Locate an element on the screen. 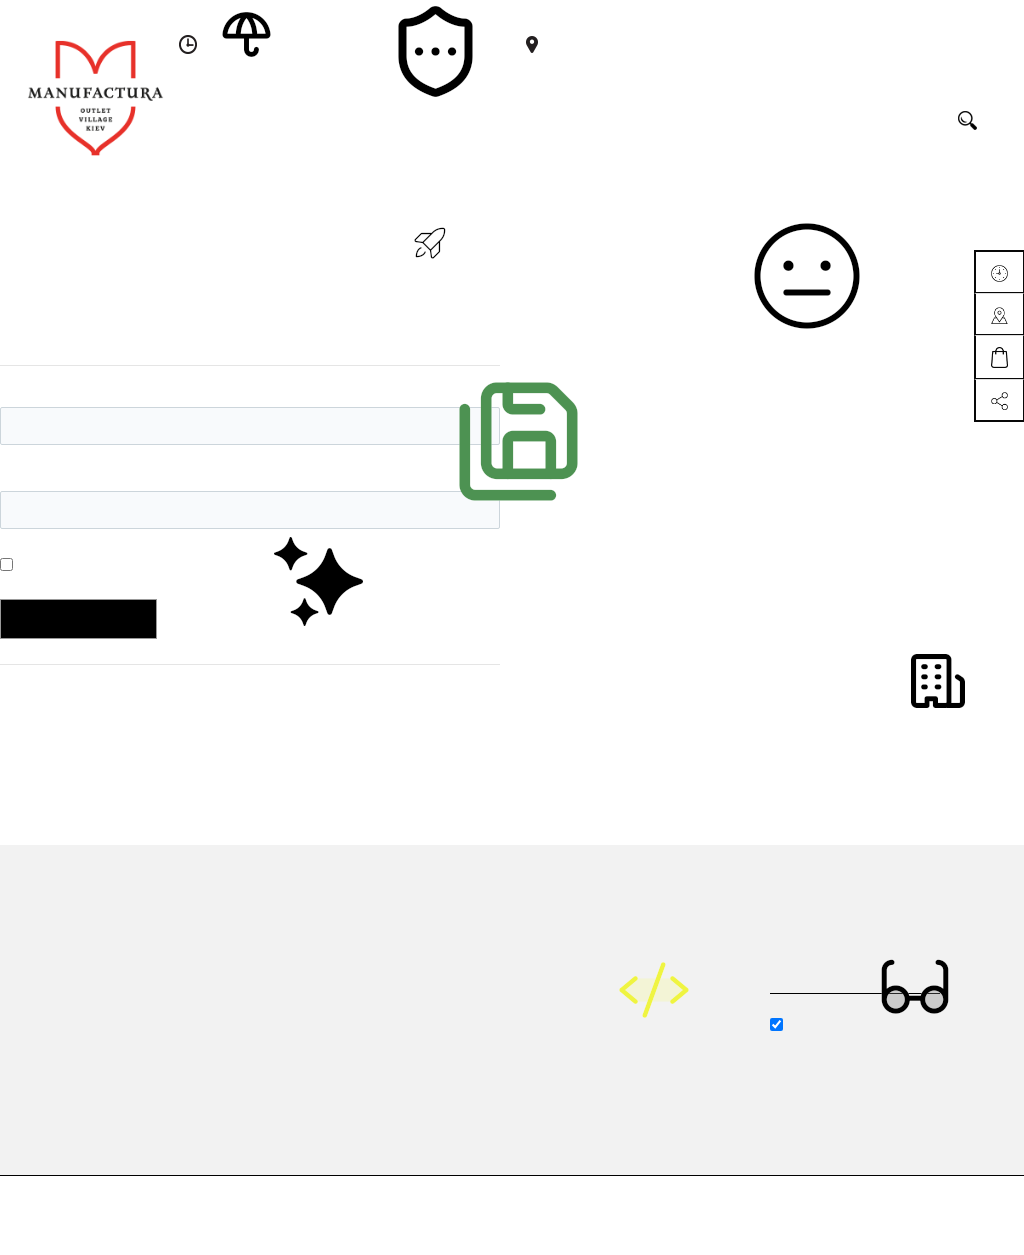 This screenshot has width=1024, height=1255. security settings in progress is located at coordinates (435, 51).